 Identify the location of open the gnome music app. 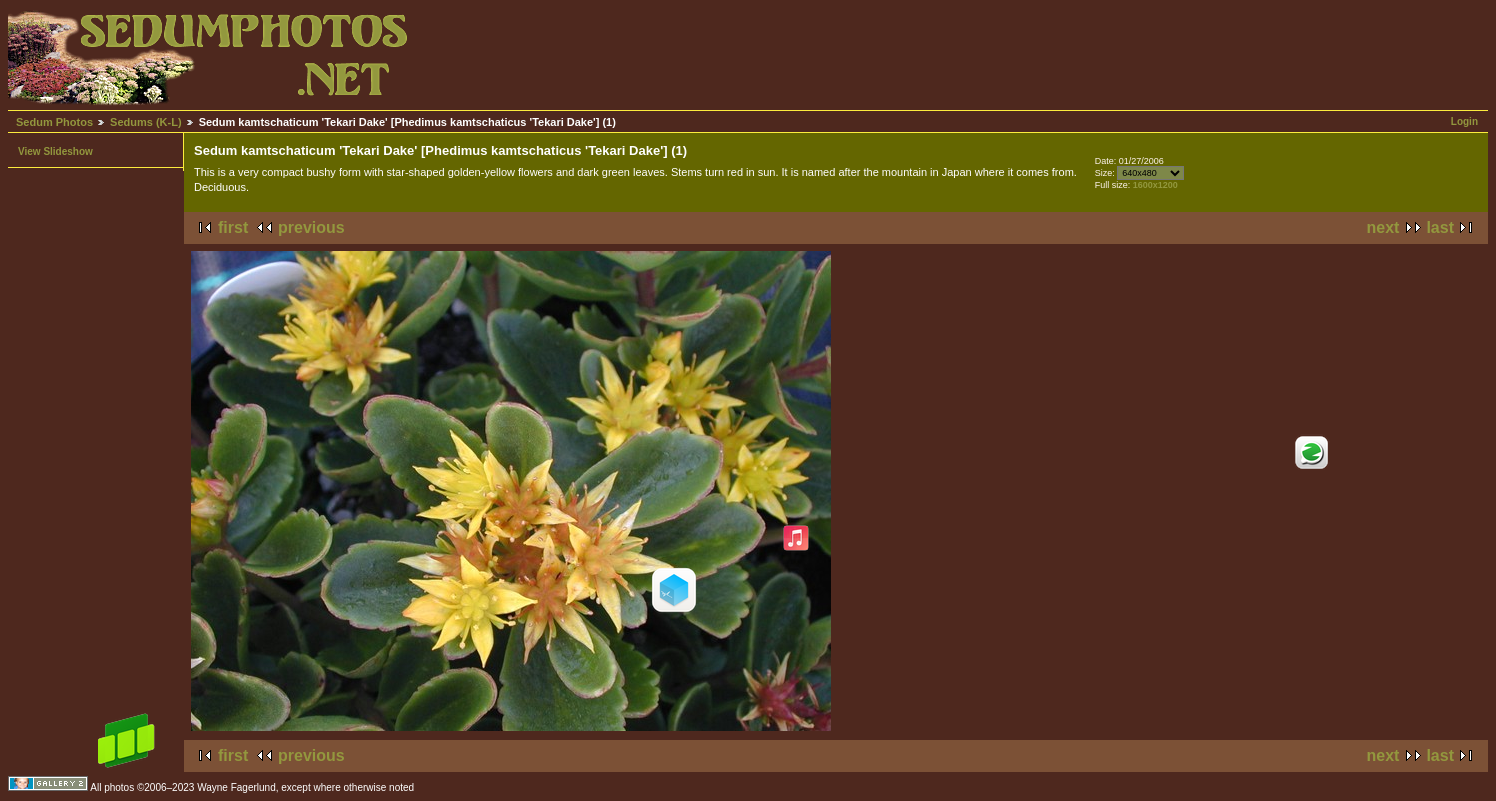
(796, 538).